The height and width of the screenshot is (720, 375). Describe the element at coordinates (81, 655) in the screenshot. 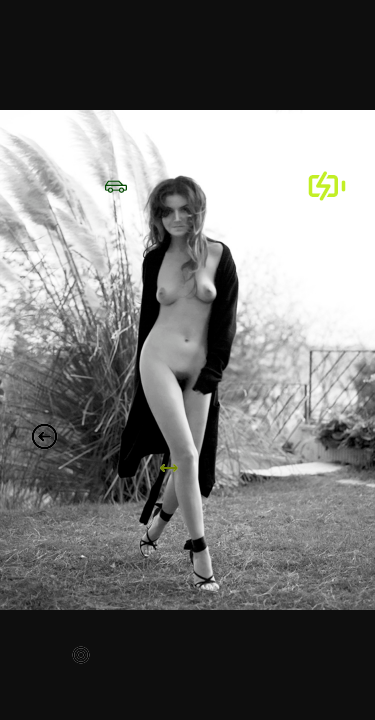

I see `selected radio button option` at that location.